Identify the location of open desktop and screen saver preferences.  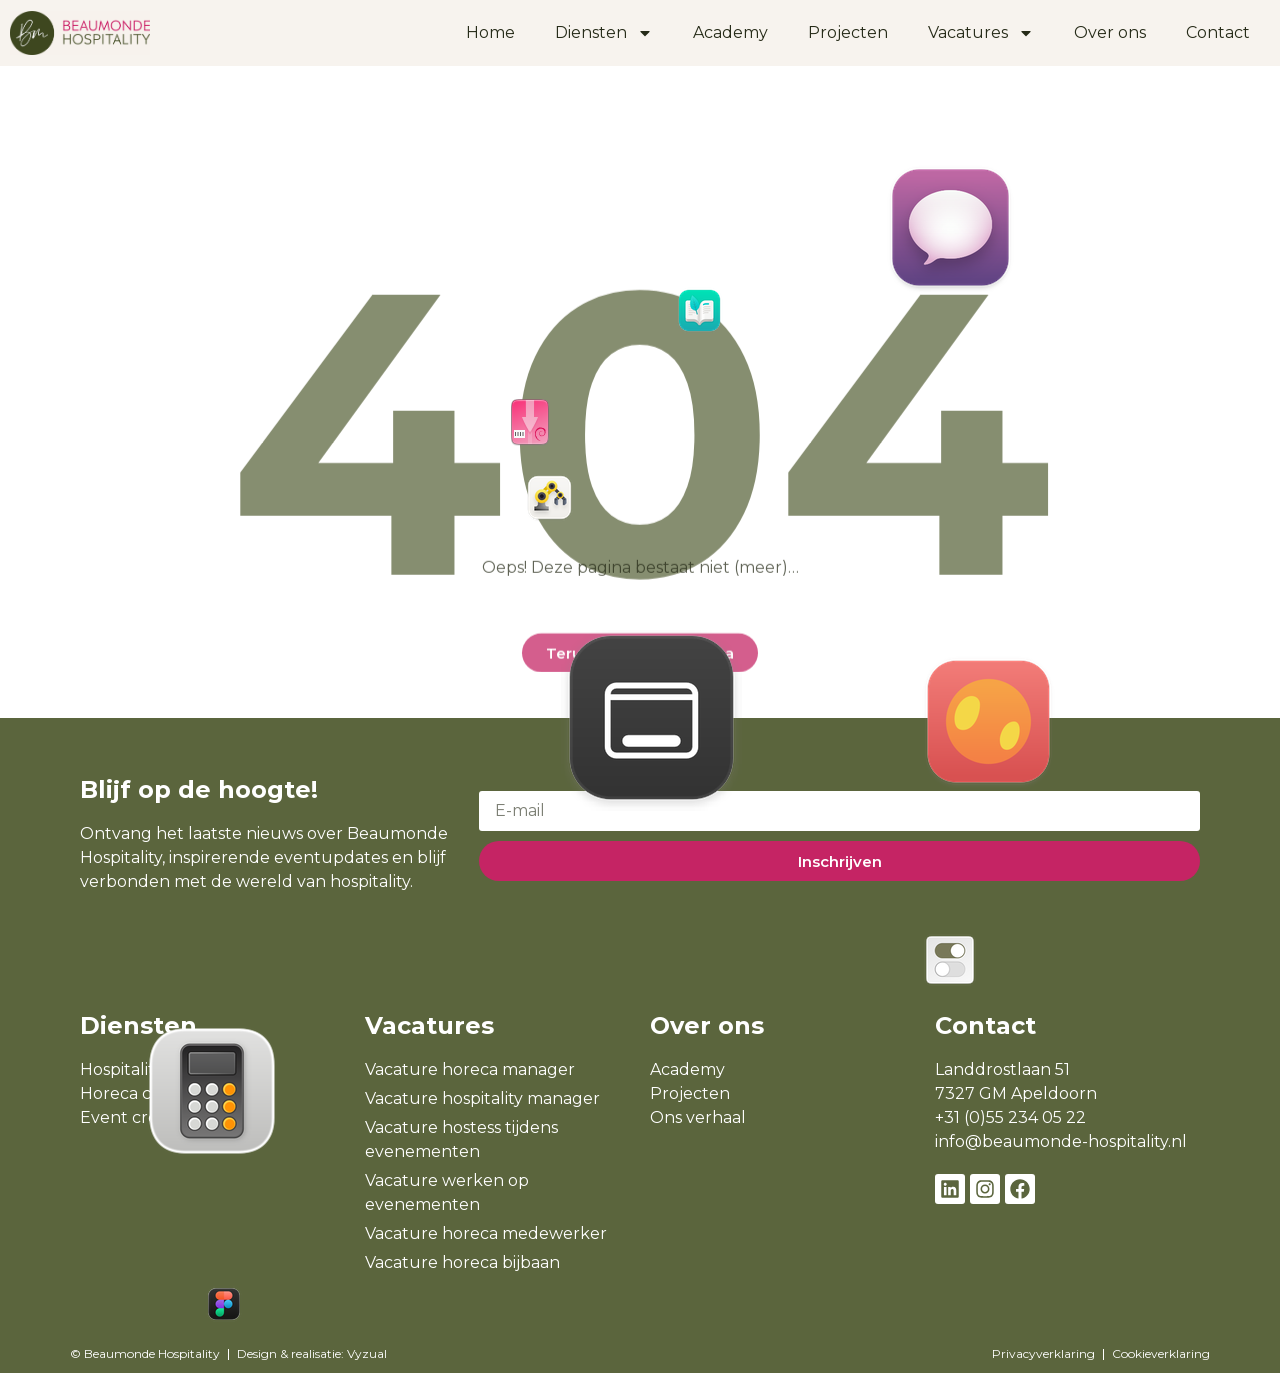
(651, 720).